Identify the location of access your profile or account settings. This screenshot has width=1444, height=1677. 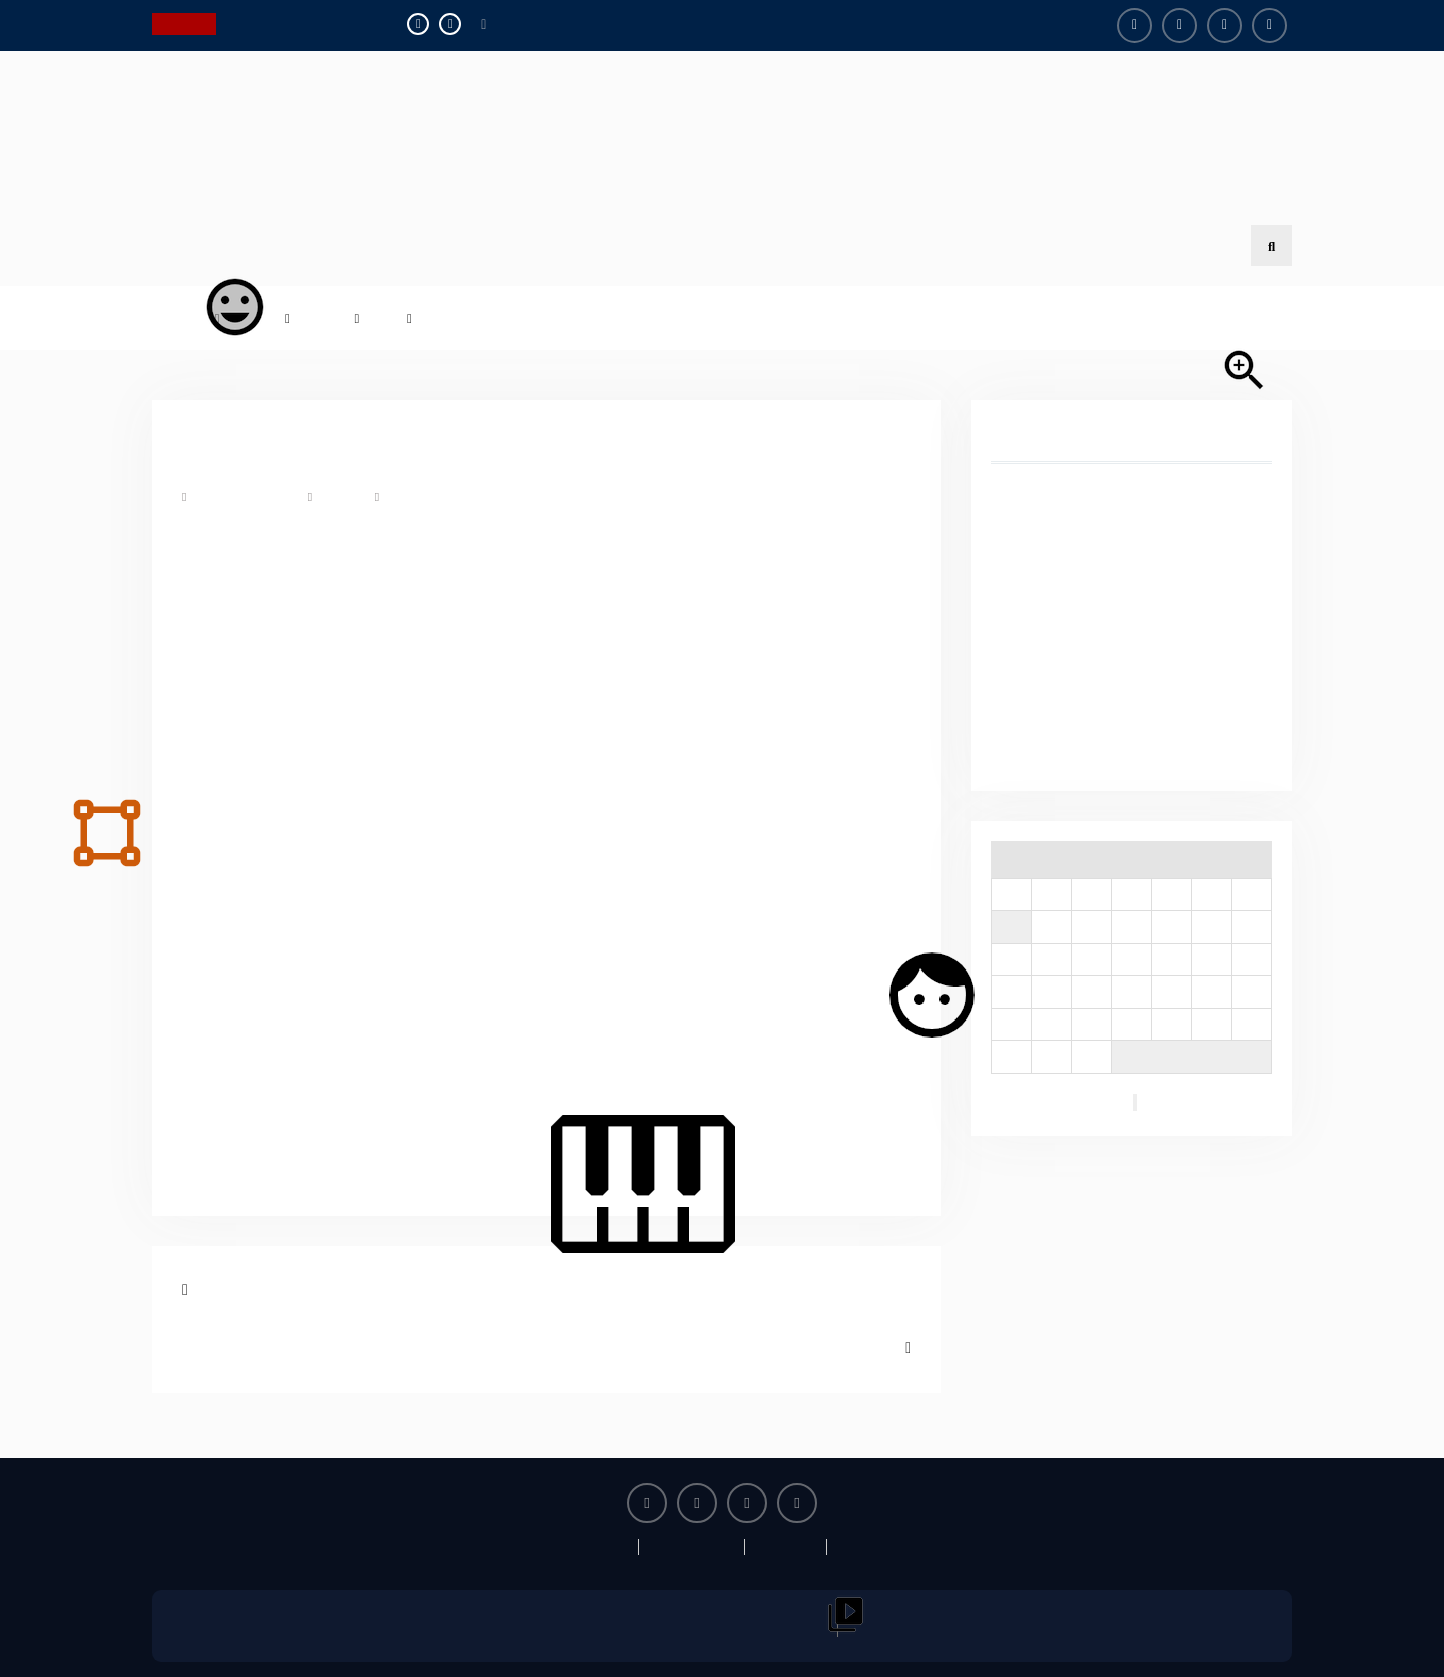
(932, 995).